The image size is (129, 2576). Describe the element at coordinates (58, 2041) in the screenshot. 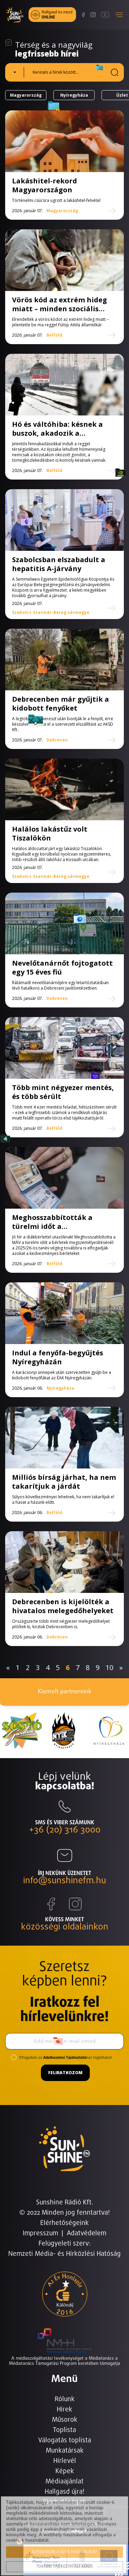

I see `open folder containing PowerPoint files` at that location.